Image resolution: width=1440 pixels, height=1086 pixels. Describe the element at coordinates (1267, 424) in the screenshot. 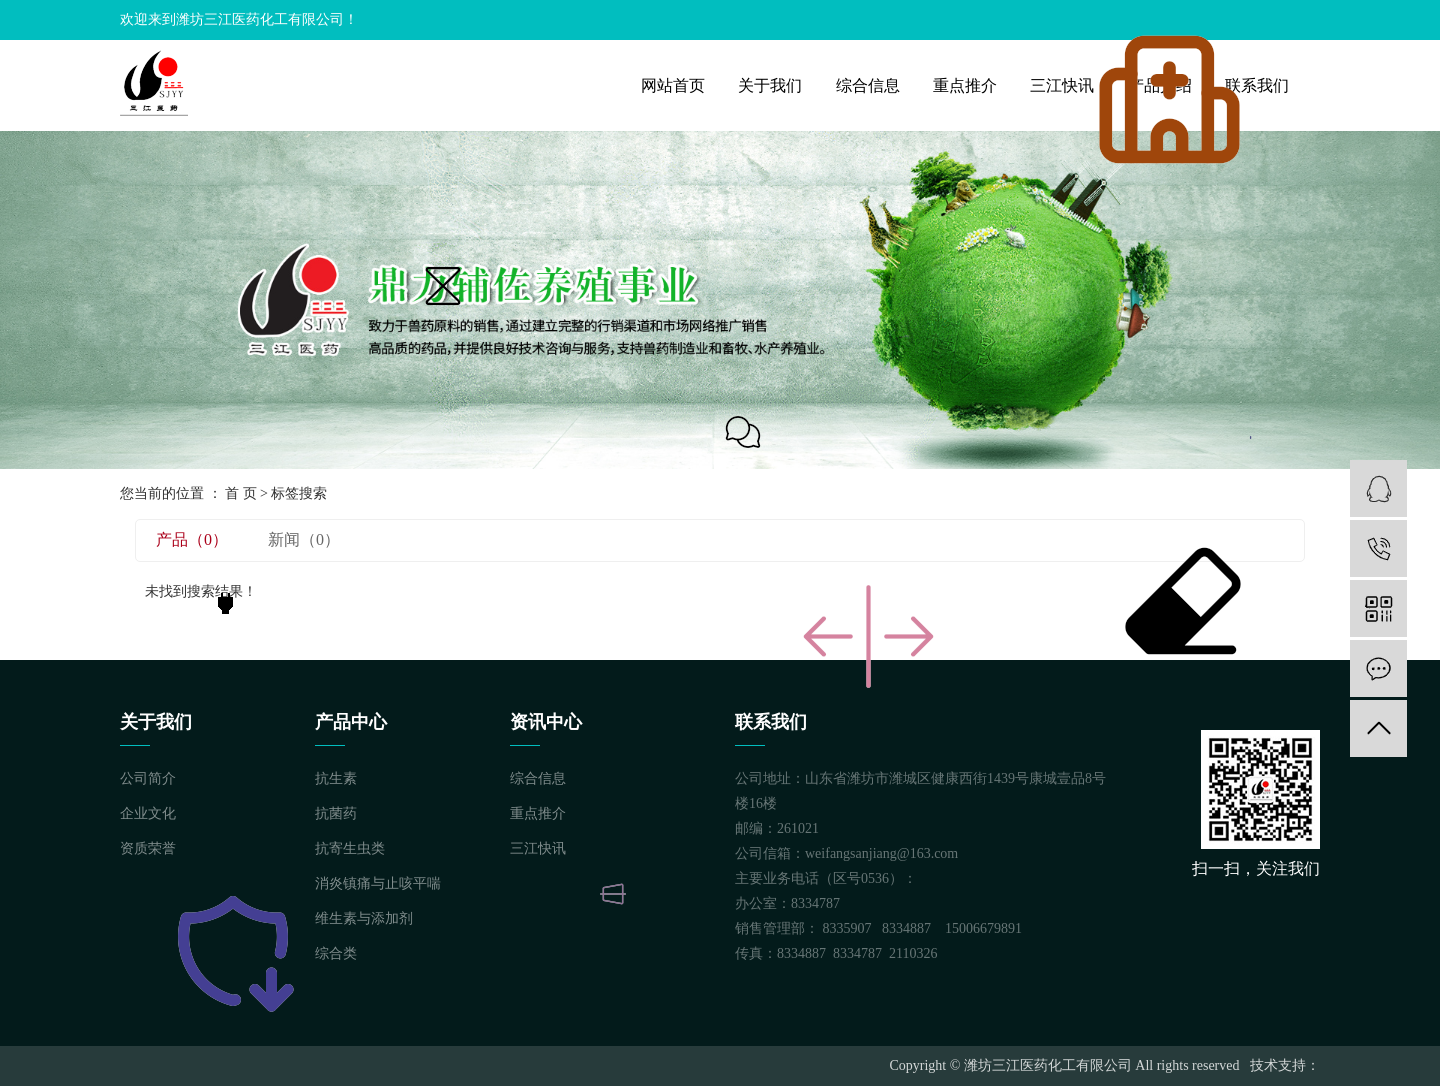

I see `indicates no cellular signal available` at that location.